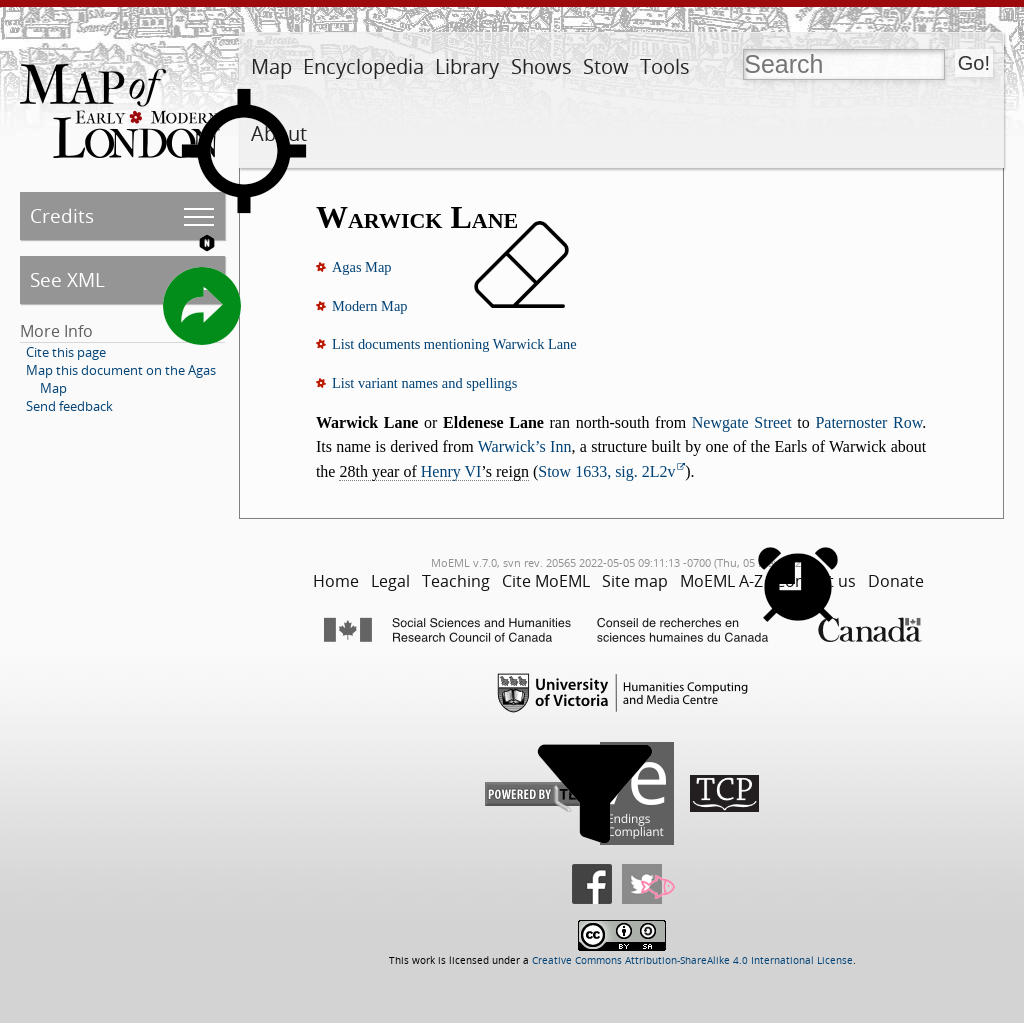  What do you see at coordinates (202, 306) in the screenshot?
I see `forward or share content` at bounding box center [202, 306].